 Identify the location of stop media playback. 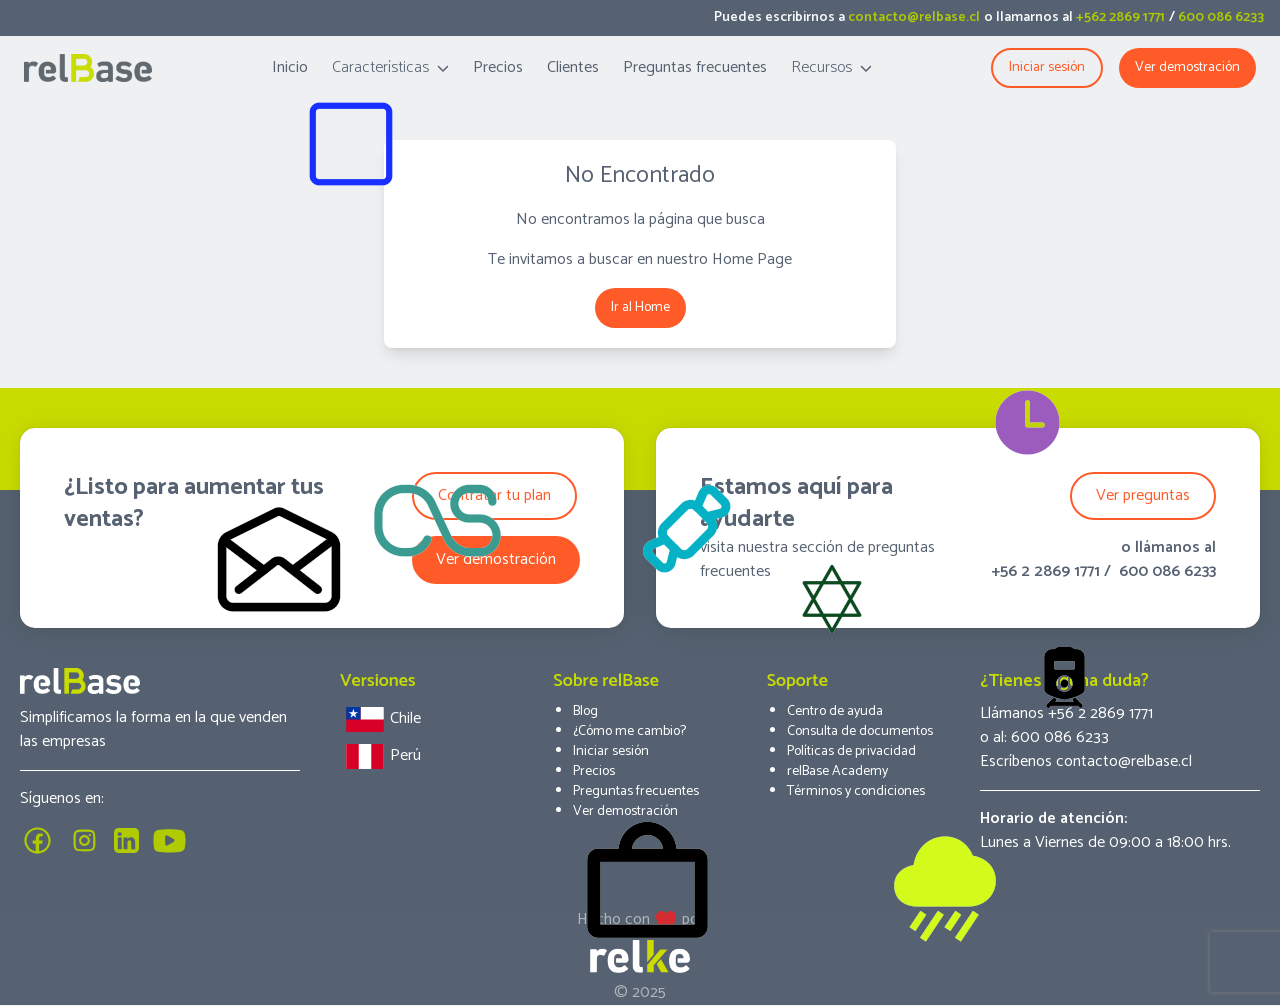
(351, 144).